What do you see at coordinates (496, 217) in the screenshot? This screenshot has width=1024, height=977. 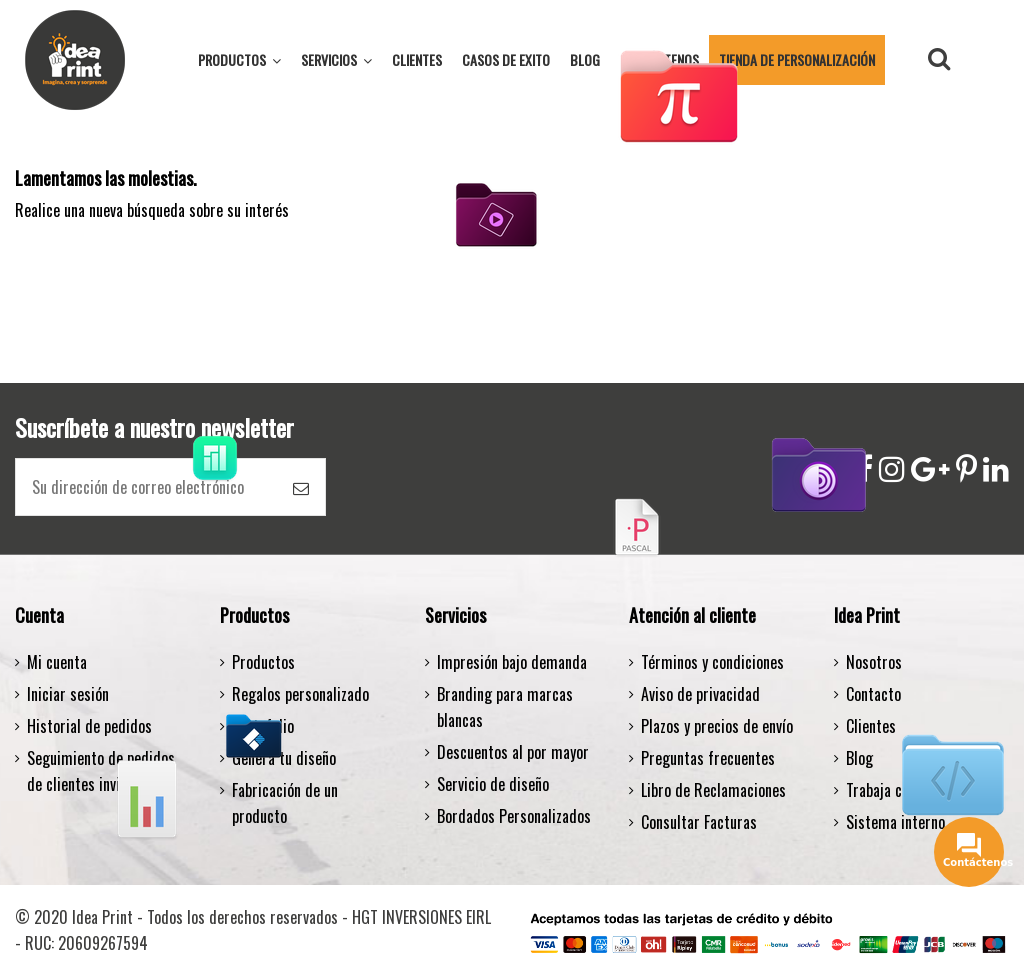 I see `open adobe premiere elements project folder` at bounding box center [496, 217].